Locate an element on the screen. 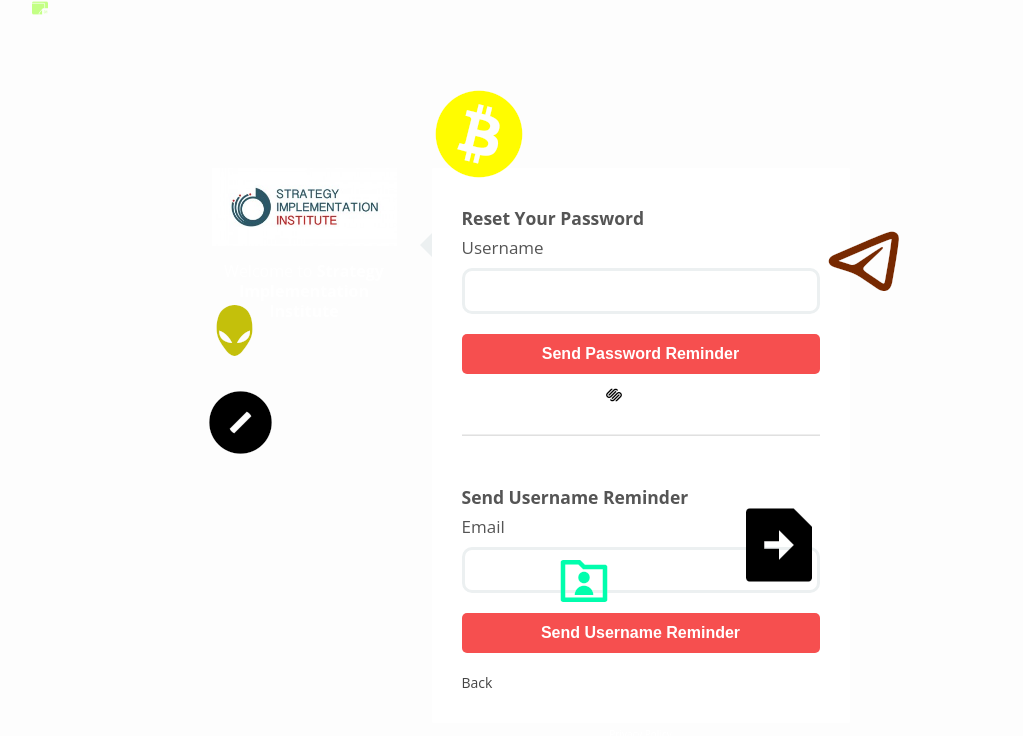 The width and height of the screenshot is (1023, 736). open telegram messaging app is located at coordinates (869, 258).